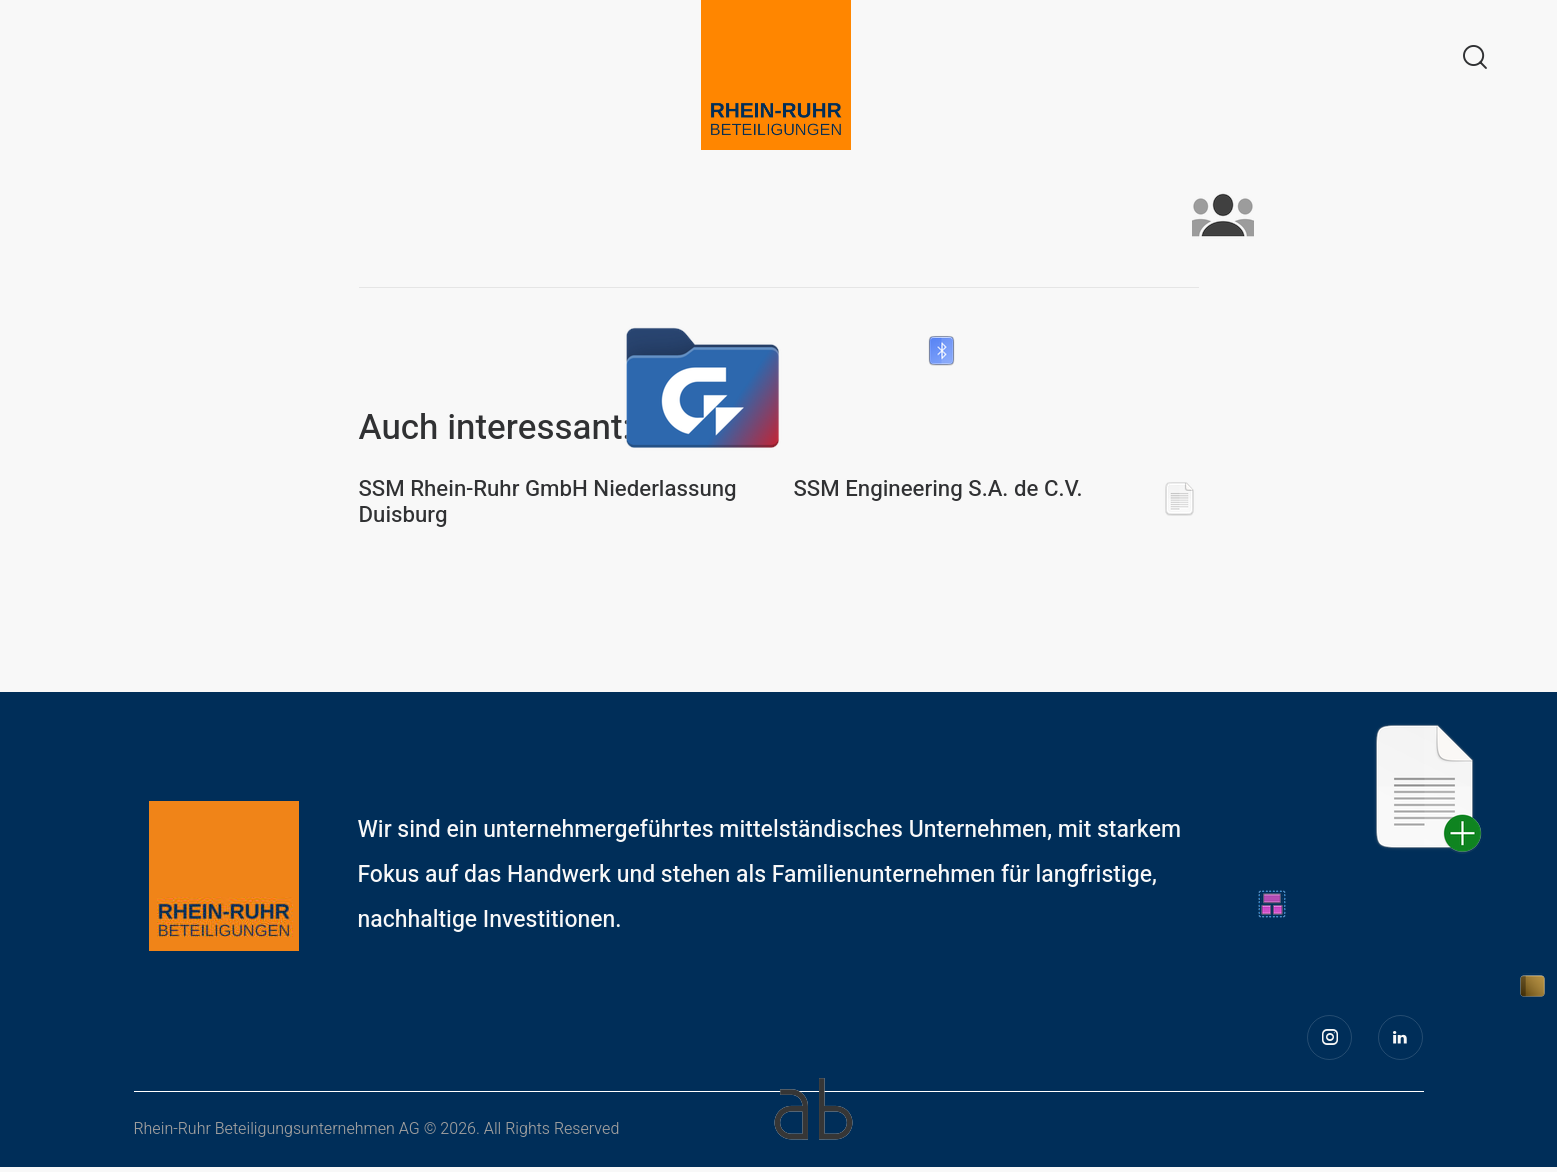 The width and height of the screenshot is (1557, 1172). Describe the element at coordinates (813, 1111) in the screenshot. I see `access font settings and preferences` at that location.